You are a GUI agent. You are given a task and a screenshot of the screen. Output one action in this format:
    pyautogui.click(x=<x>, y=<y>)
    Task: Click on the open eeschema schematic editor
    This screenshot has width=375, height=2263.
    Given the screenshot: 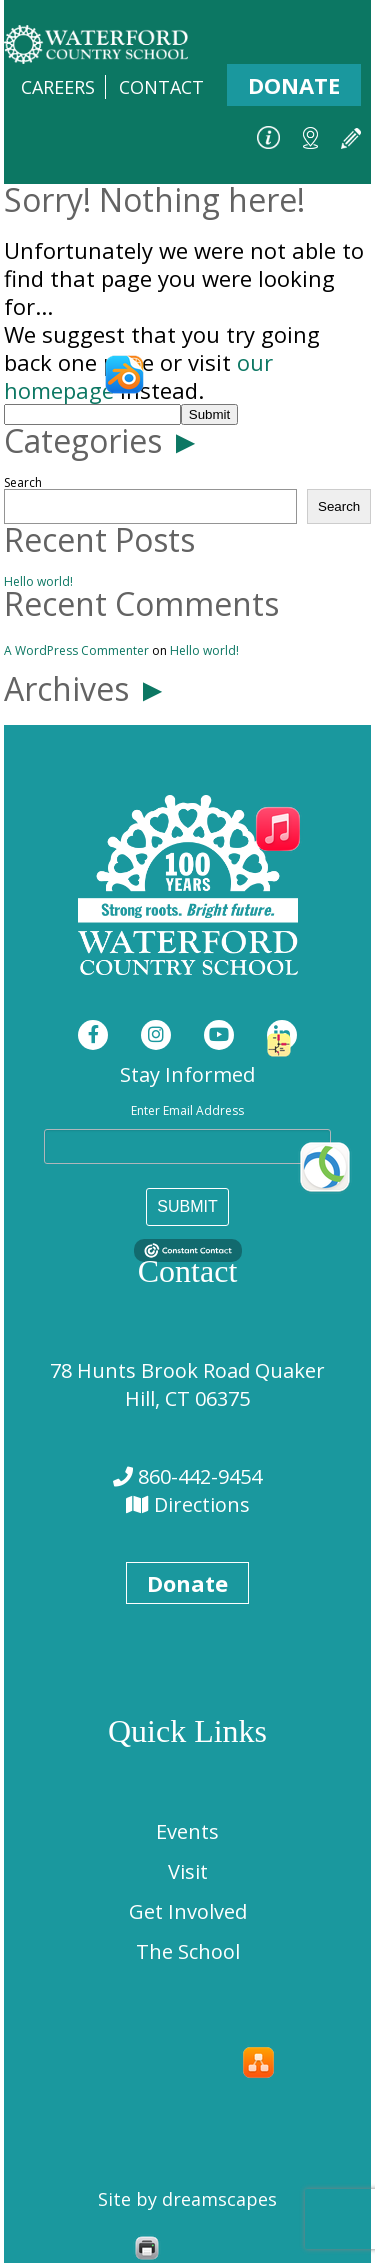 What is the action you would take?
    pyautogui.click(x=279, y=1045)
    